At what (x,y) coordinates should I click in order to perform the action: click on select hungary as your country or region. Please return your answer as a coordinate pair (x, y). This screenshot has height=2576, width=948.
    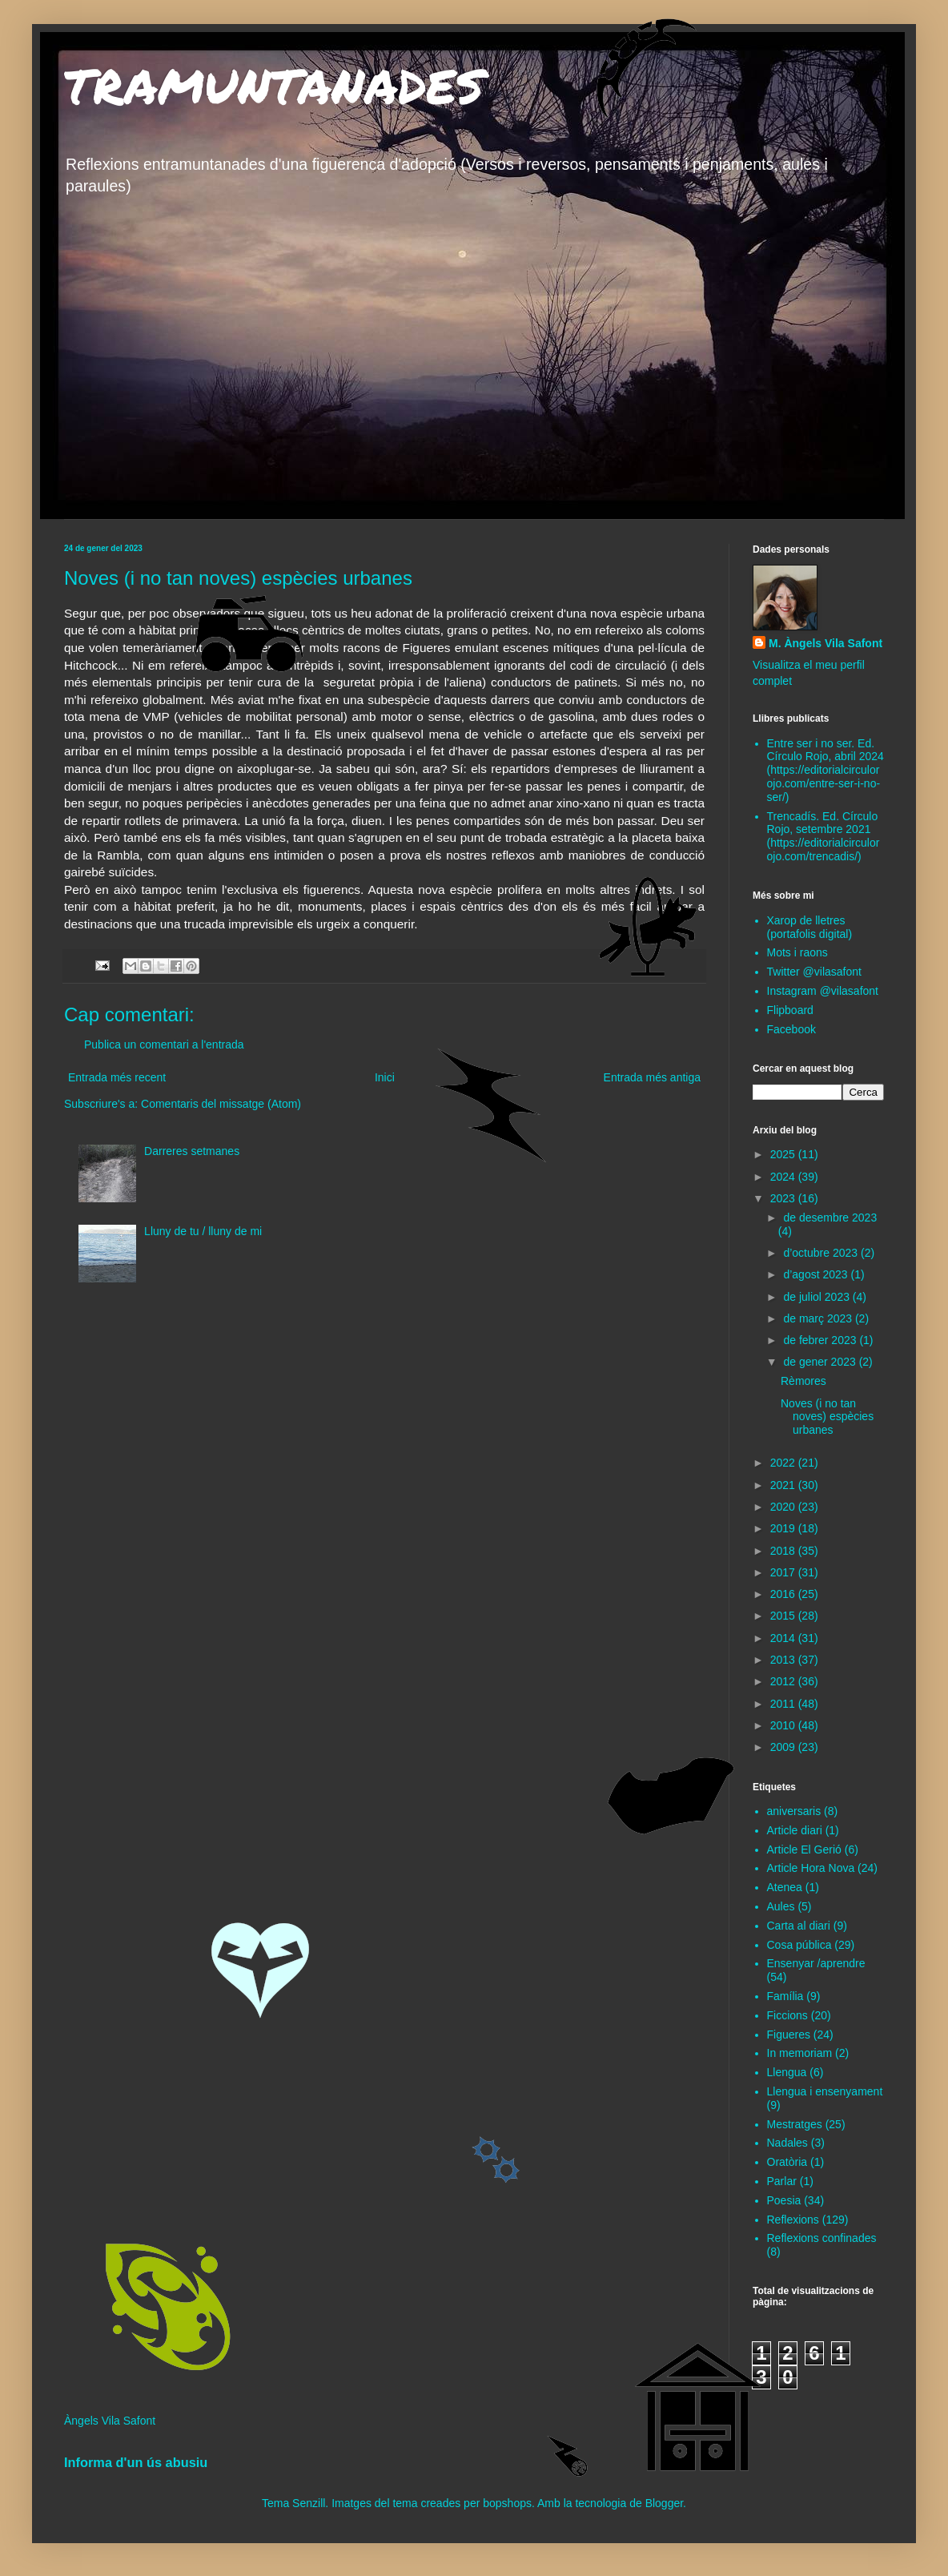
    Looking at the image, I should click on (670, 1795).